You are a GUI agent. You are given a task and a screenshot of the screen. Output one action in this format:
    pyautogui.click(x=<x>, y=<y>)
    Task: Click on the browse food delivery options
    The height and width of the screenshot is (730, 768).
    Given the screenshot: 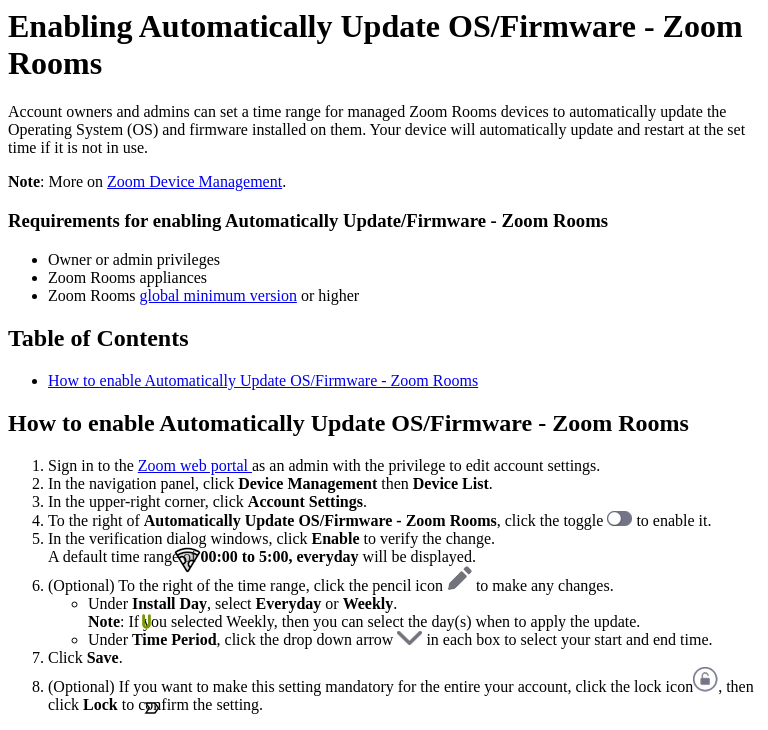 What is the action you would take?
    pyautogui.click(x=187, y=559)
    